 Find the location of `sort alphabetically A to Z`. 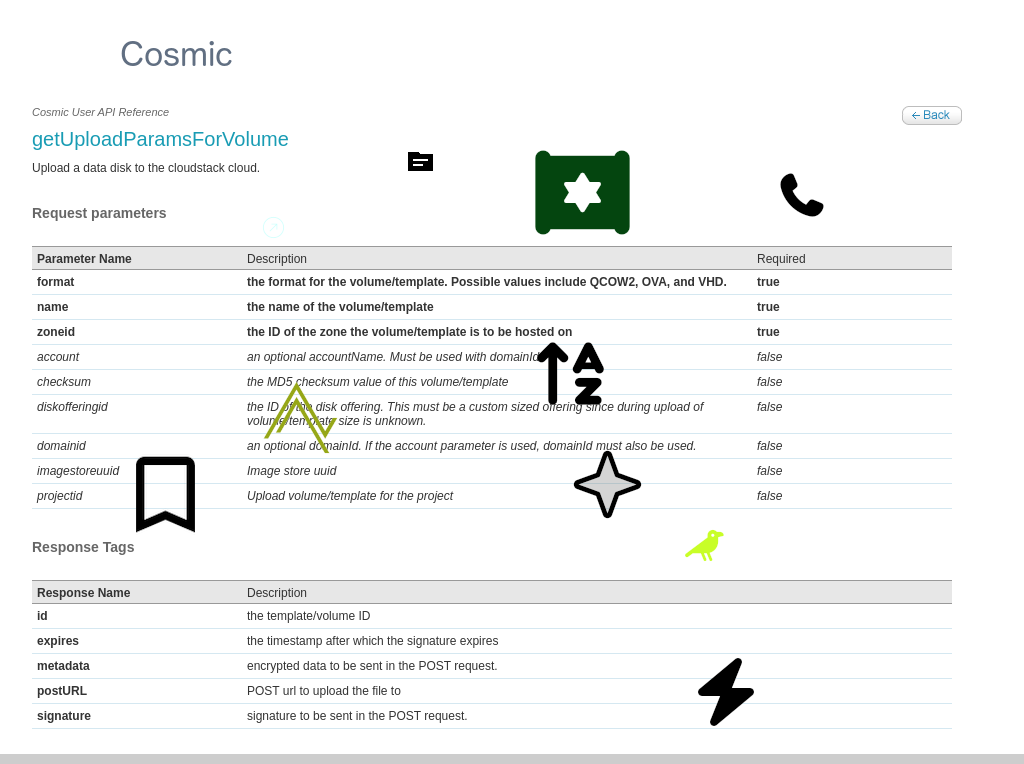

sort alphabetically A to Z is located at coordinates (570, 373).